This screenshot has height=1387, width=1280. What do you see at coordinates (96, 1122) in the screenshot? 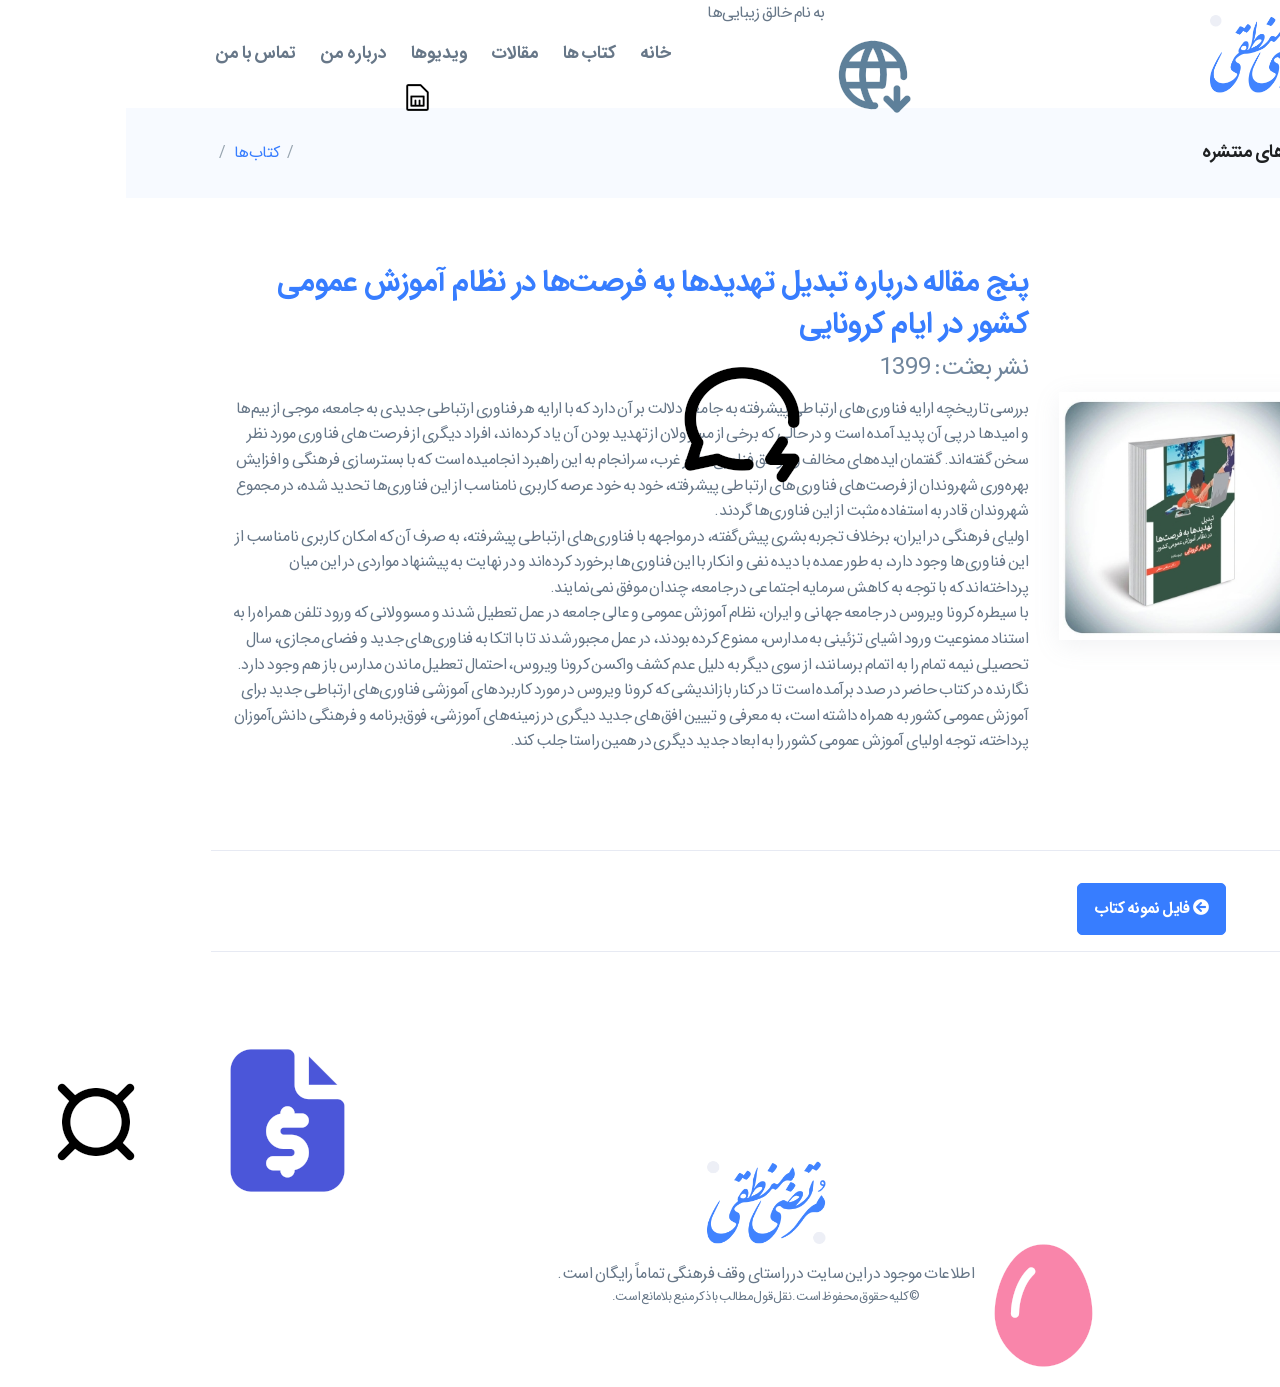
I see `view currency or monetary settings` at bounding box center [96, 1122].